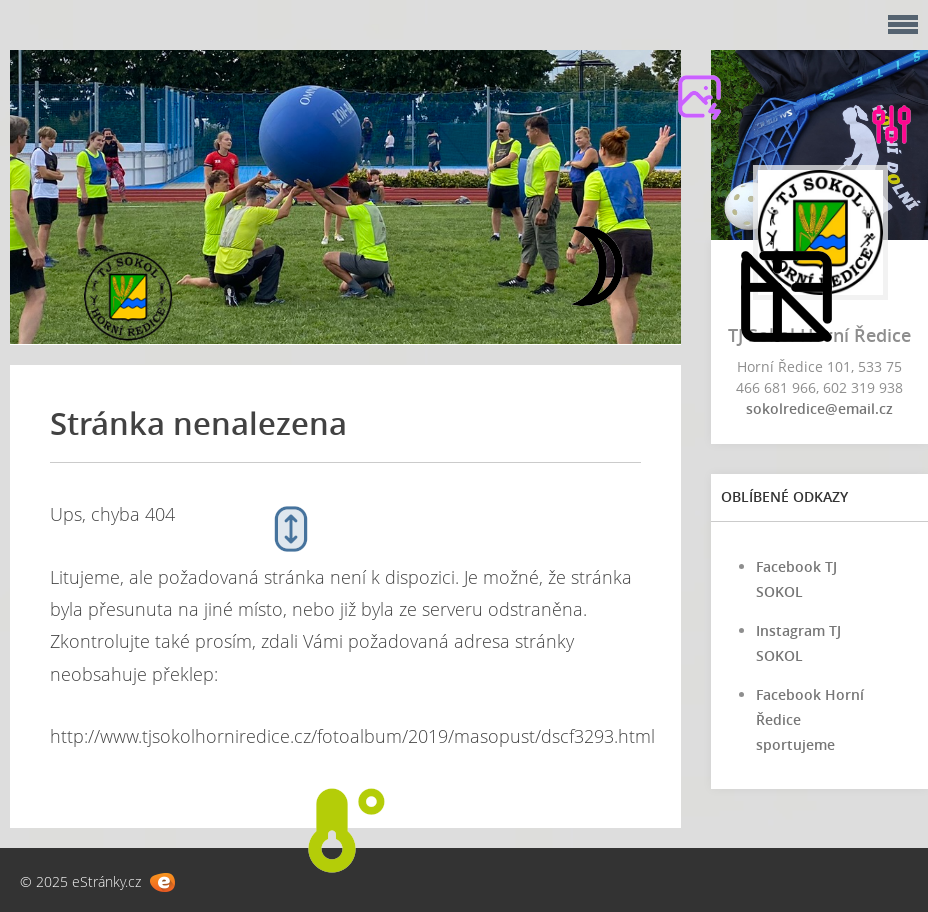  Describe the element at coordinates (291, 529) in the screenshot. I see `scroll up or down on the page` at that location.